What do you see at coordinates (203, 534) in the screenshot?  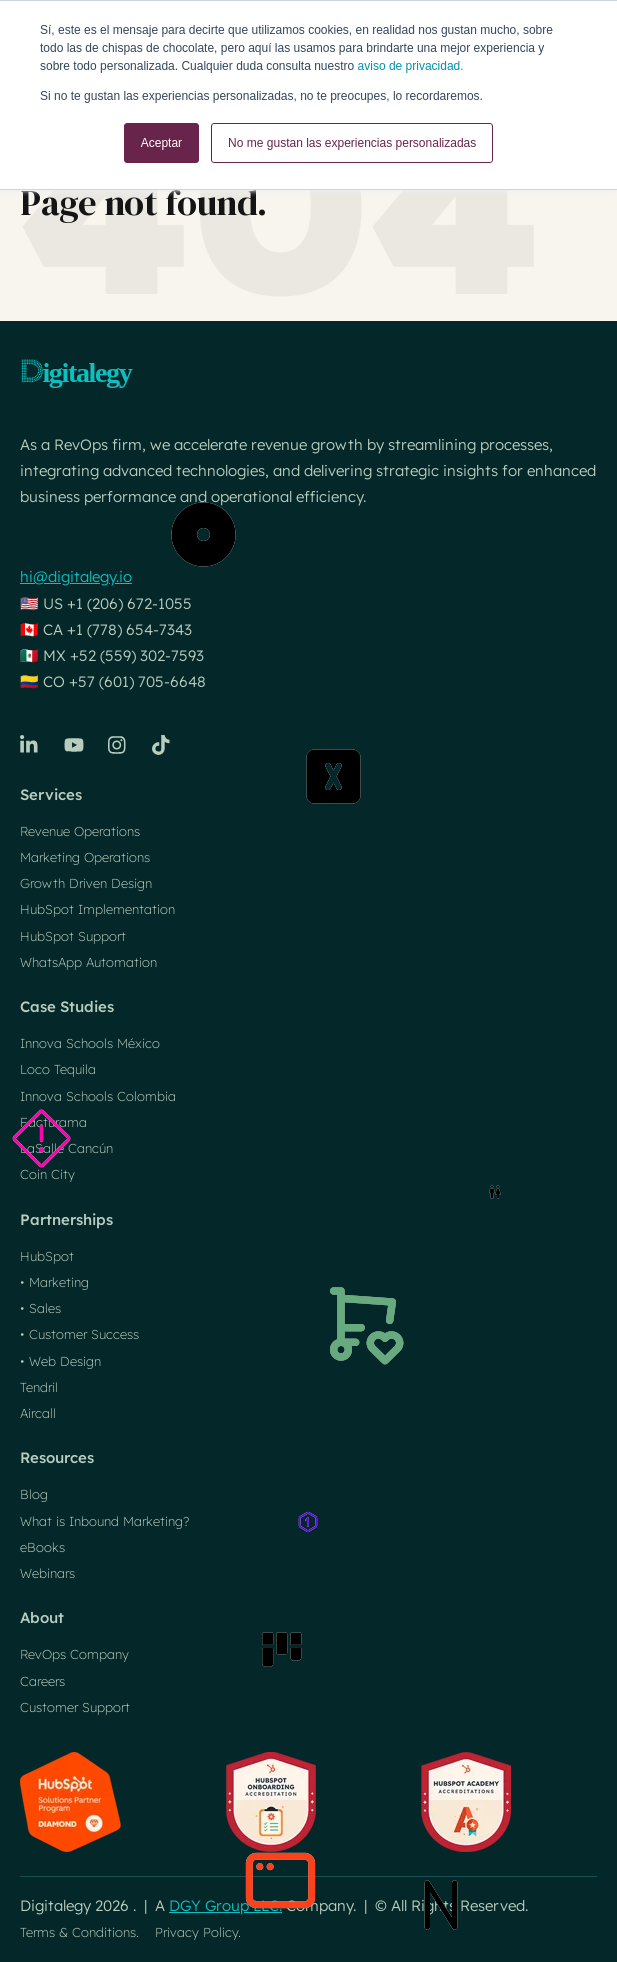 I see `select or mark as active option` at bounding box center [203, 534].